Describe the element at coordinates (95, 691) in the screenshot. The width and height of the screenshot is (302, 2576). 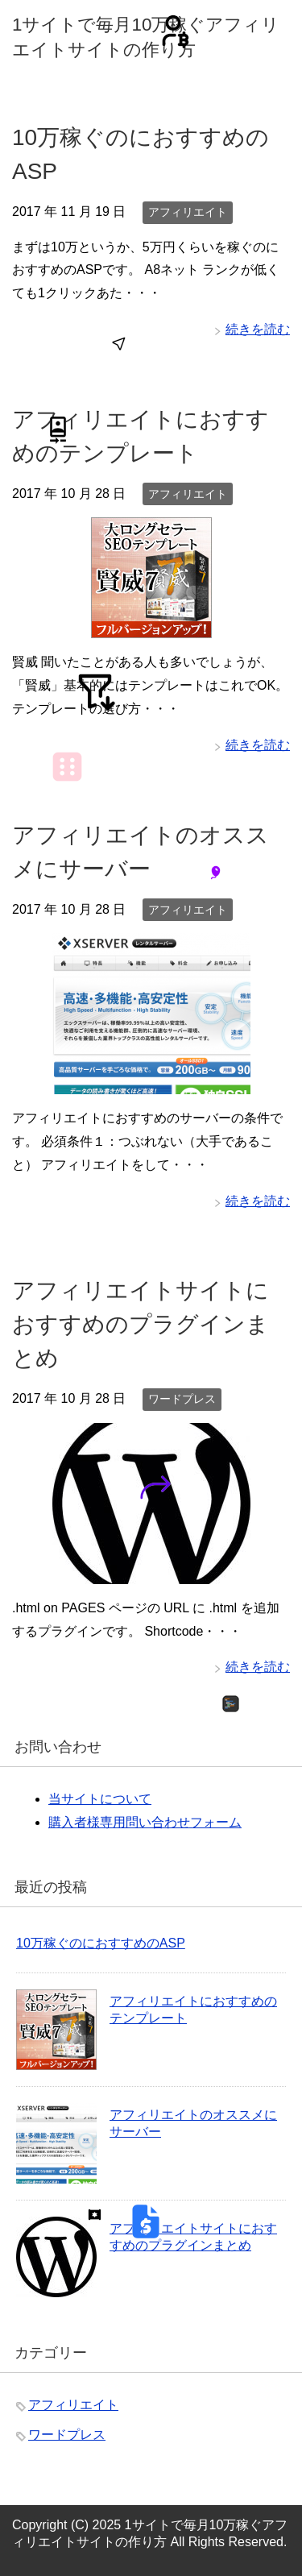
I see `sort filtered results in descending order` at that location.